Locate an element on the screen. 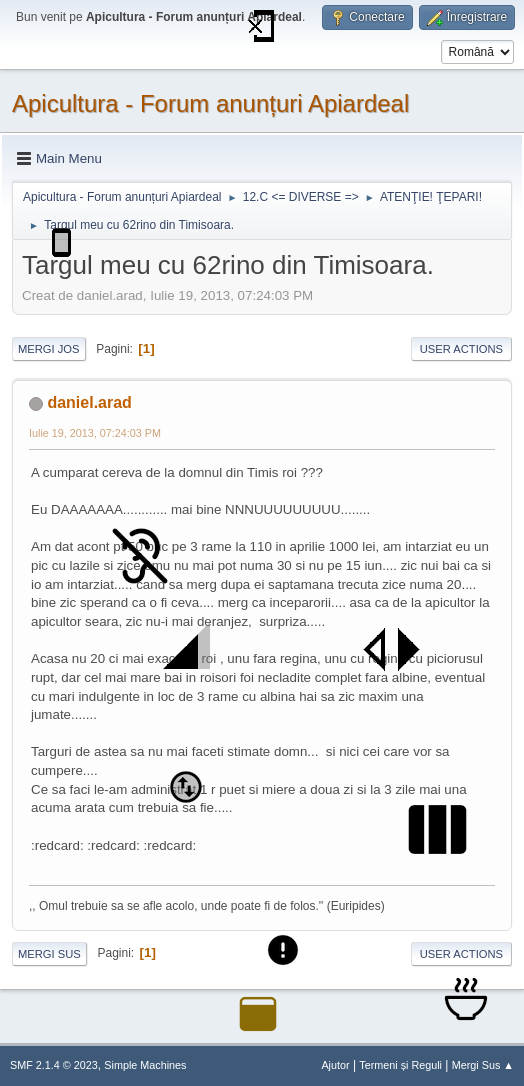 Image resolution: width=524 pixels, height=1086 pixels. indicates mobile device or smartphone view is located at coordinates (61, 242).